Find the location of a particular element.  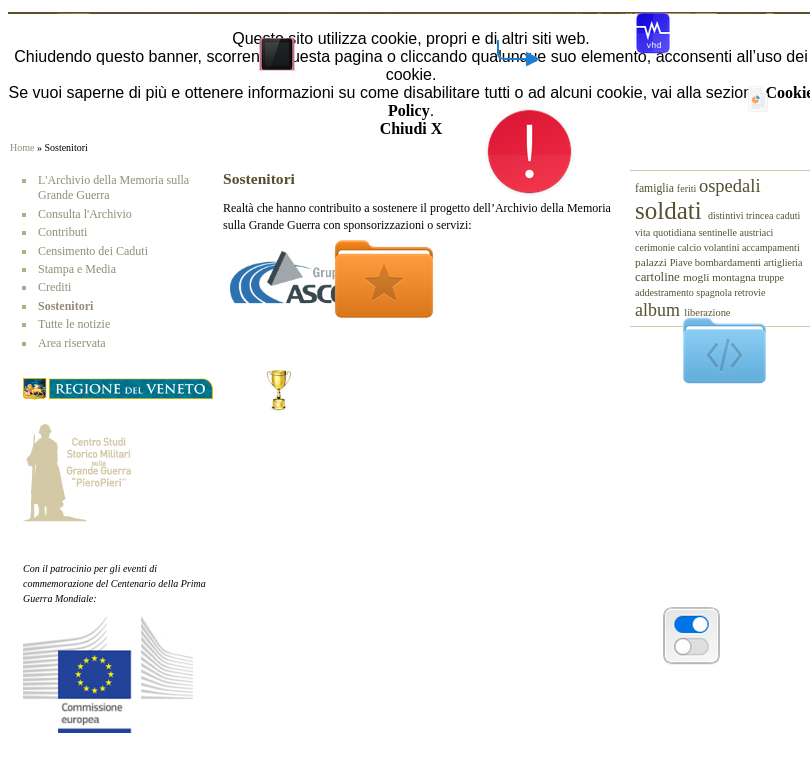

iPod nano device in pink is located at coordinates (277, 54).